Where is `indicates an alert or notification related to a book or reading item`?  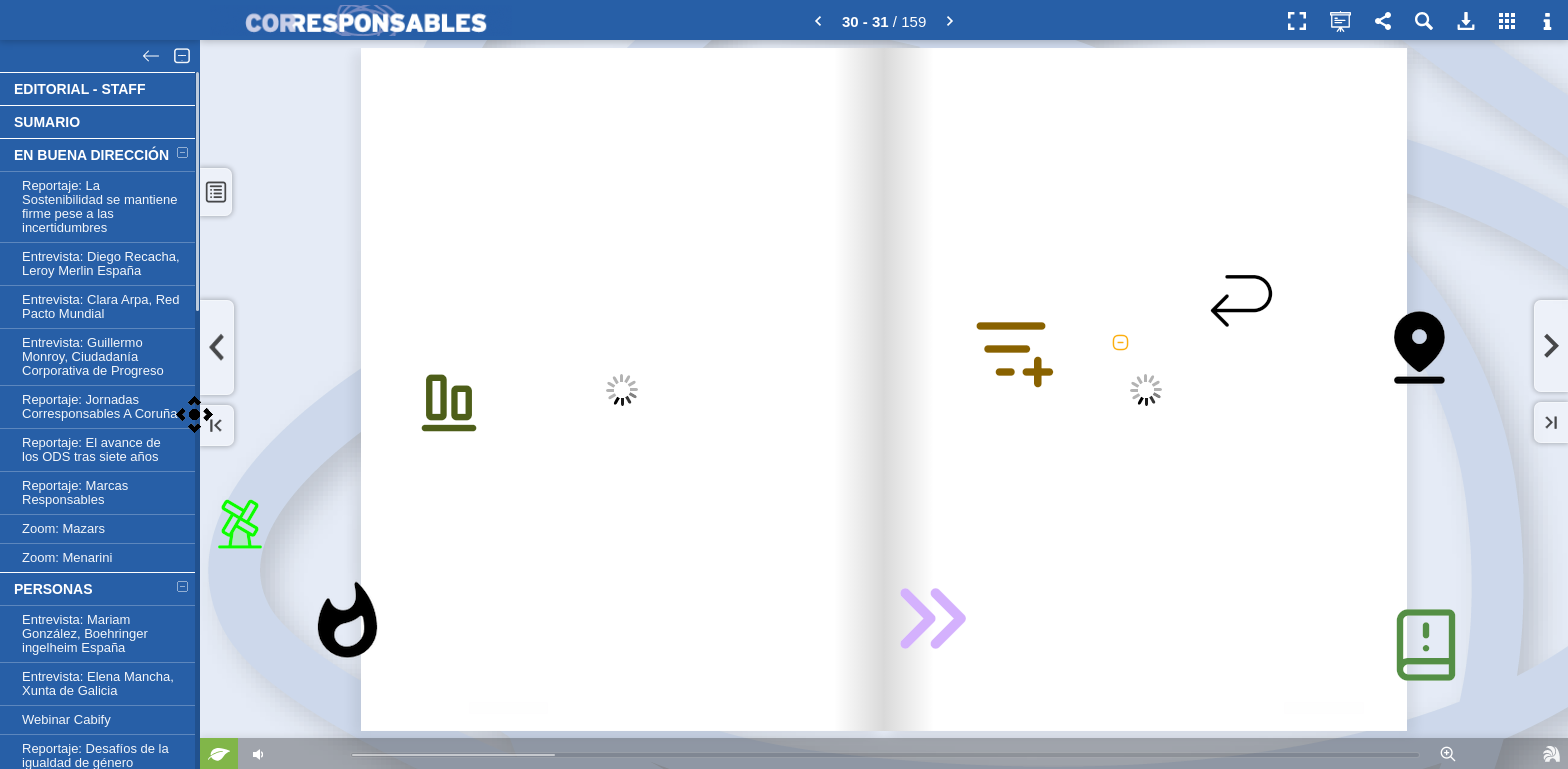
indicates an alert or notification related to a book or reading item is located at coordinates (1426, 645).